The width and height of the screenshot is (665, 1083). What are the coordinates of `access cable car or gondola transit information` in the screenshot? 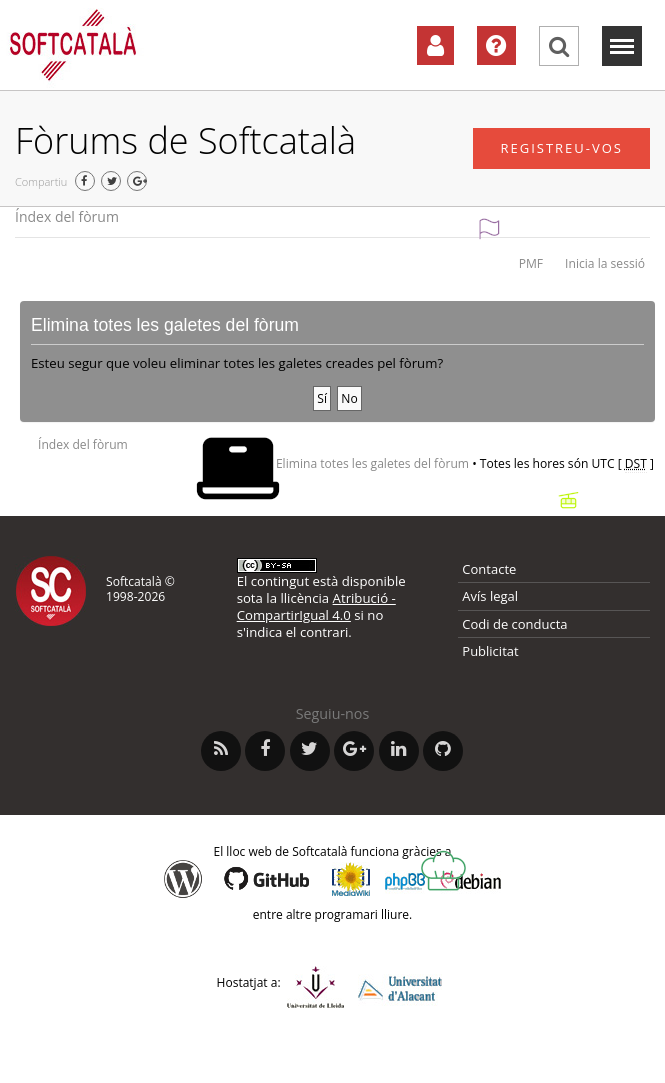 It's located at (568, 500).